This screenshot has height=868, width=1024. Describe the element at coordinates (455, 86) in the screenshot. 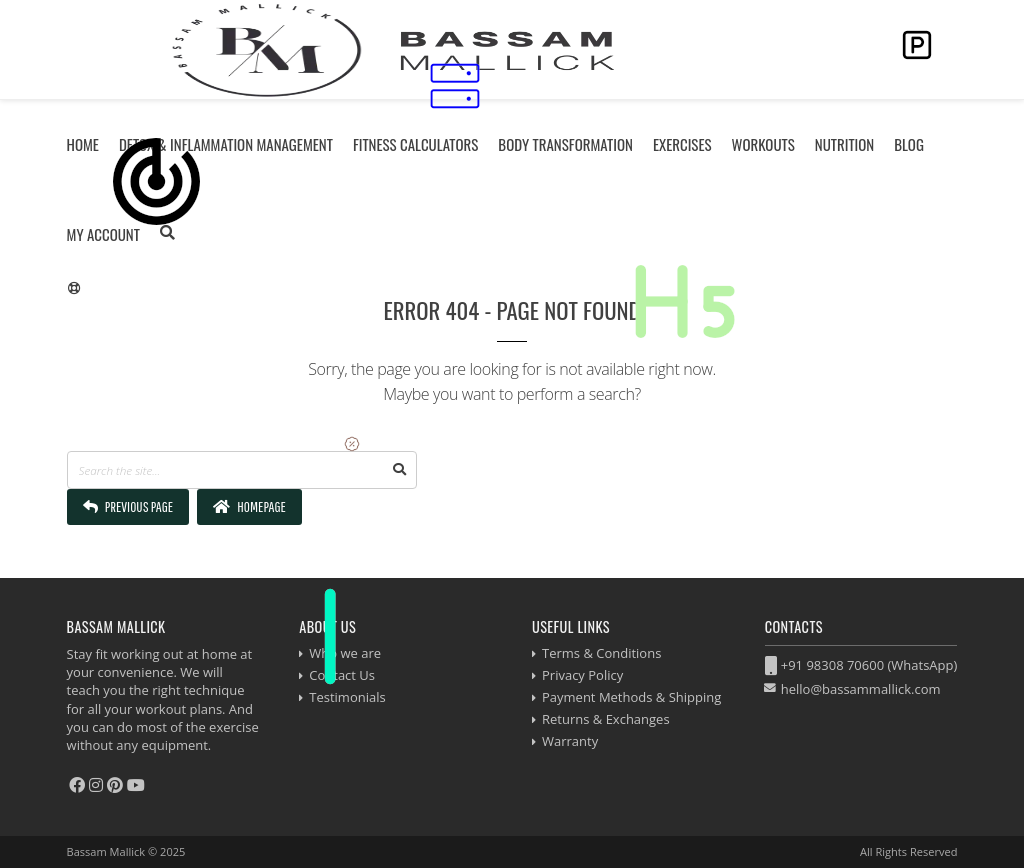

I see `access storage or server settings` at that location.